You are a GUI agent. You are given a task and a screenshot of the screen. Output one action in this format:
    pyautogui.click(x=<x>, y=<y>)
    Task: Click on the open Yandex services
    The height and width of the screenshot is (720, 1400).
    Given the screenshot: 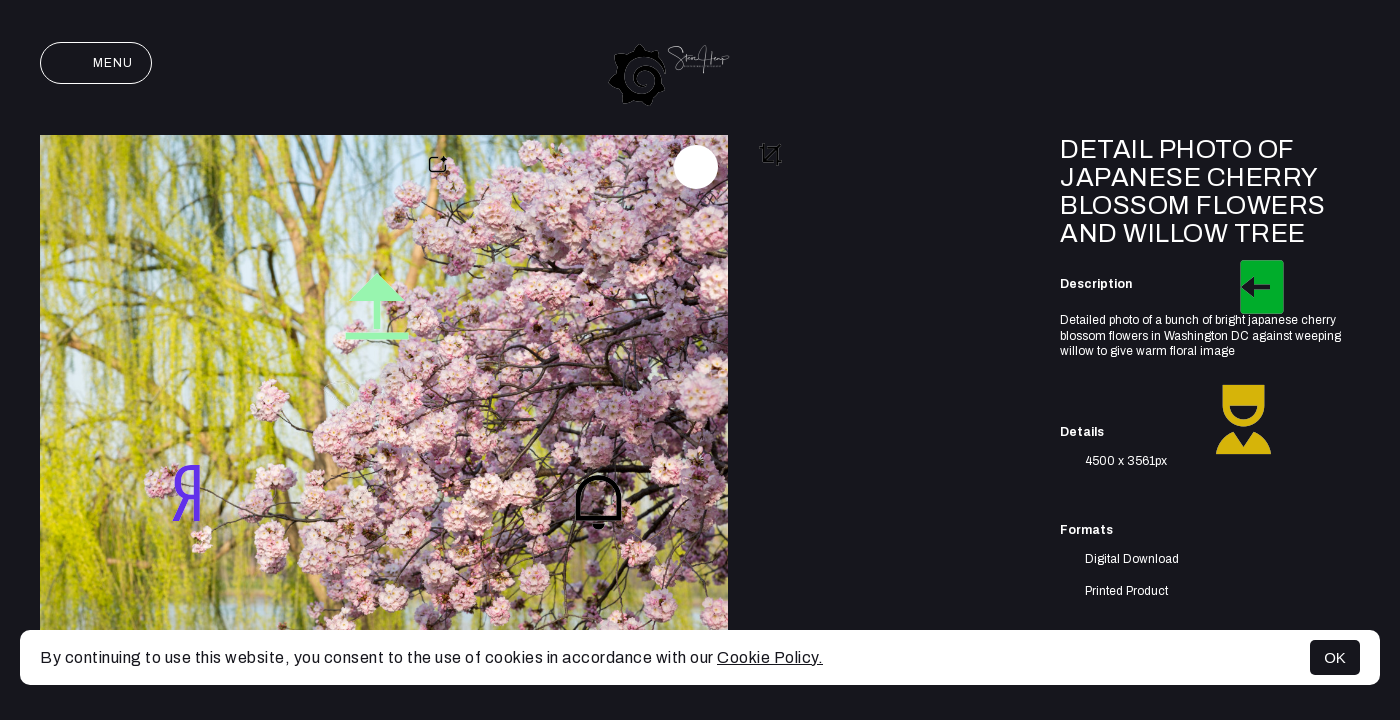 What is the action you would take?
    pyautogui.click(x=186, y=493)
    